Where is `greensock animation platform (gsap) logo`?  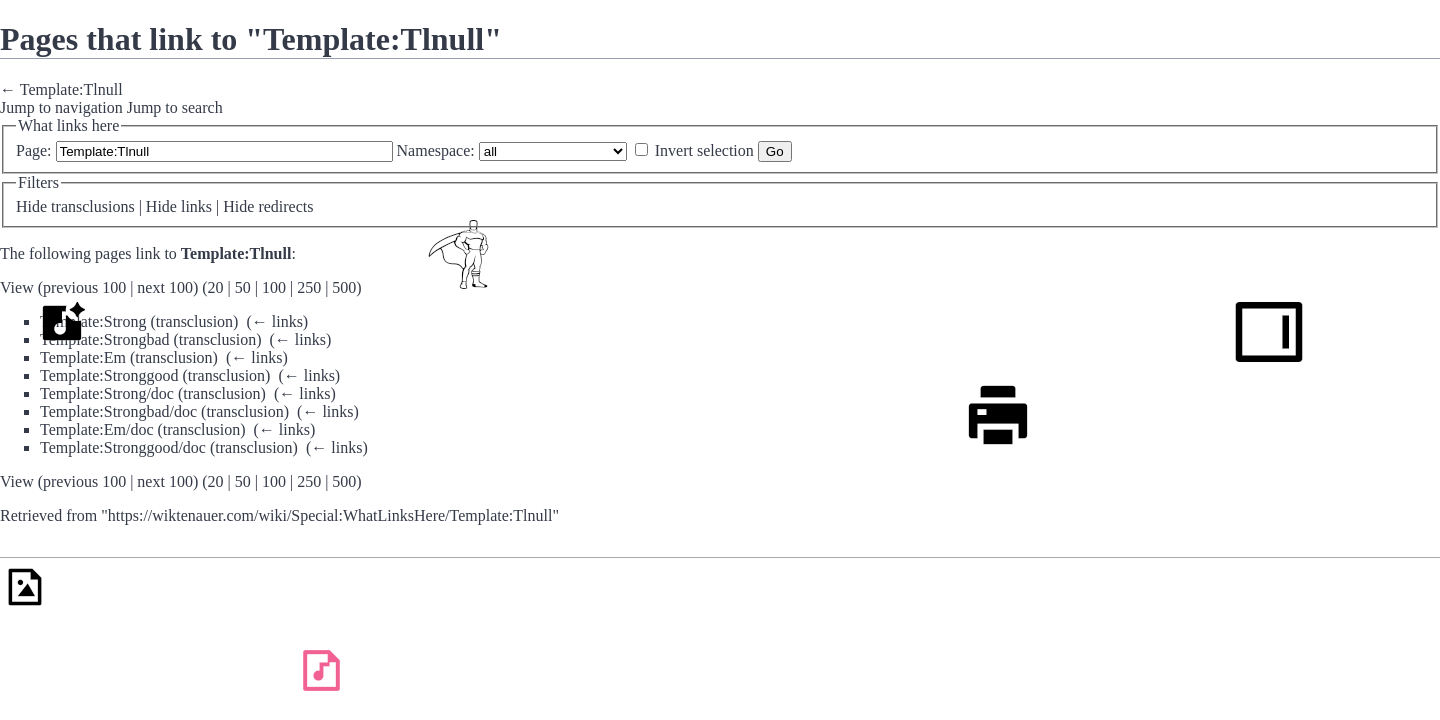
greensock animation platform (gsap) logo is located at coordinates (458, 254).